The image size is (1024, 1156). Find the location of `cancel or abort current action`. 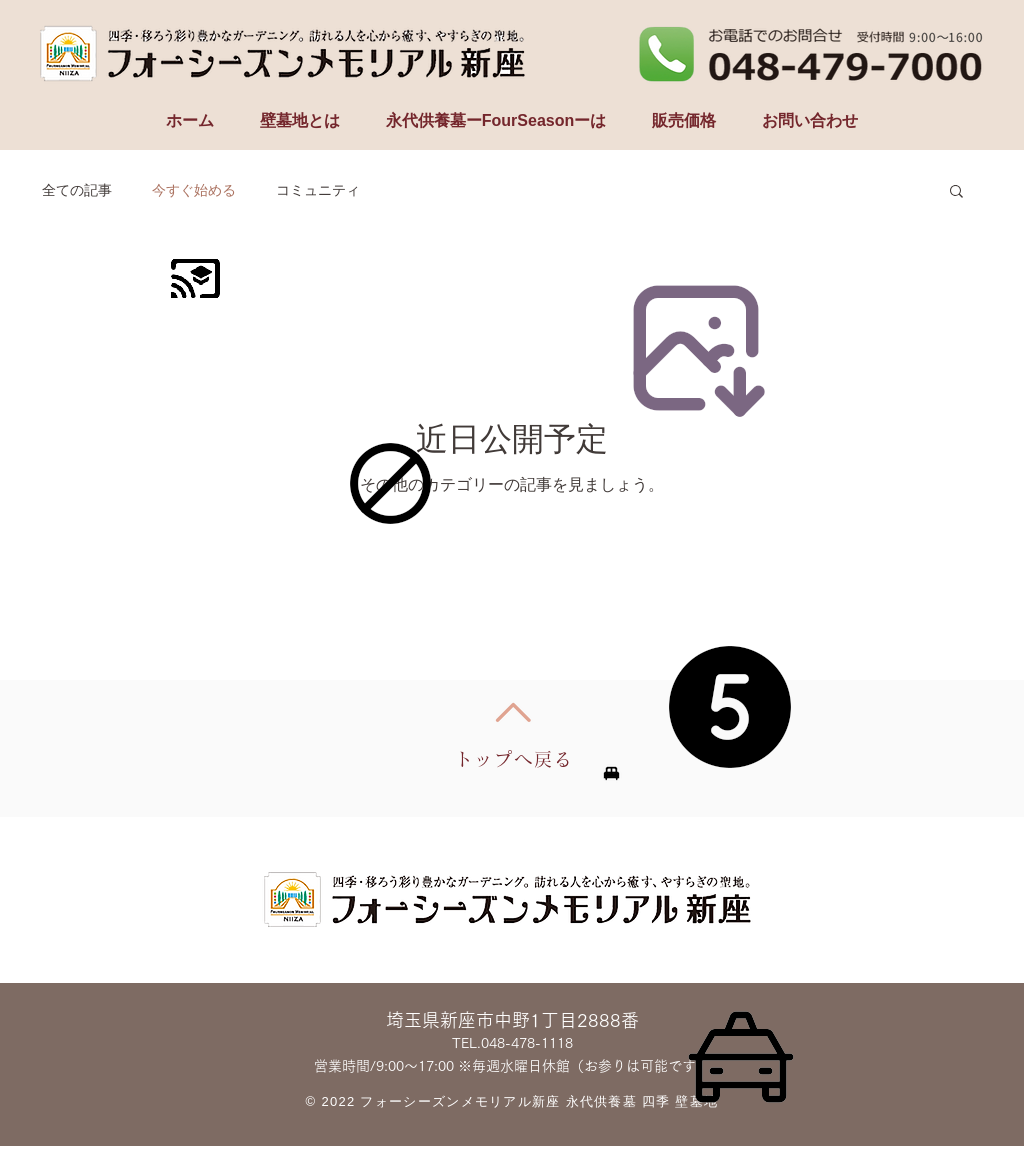

cancel or abort current action is located at coordinates (390, 483).